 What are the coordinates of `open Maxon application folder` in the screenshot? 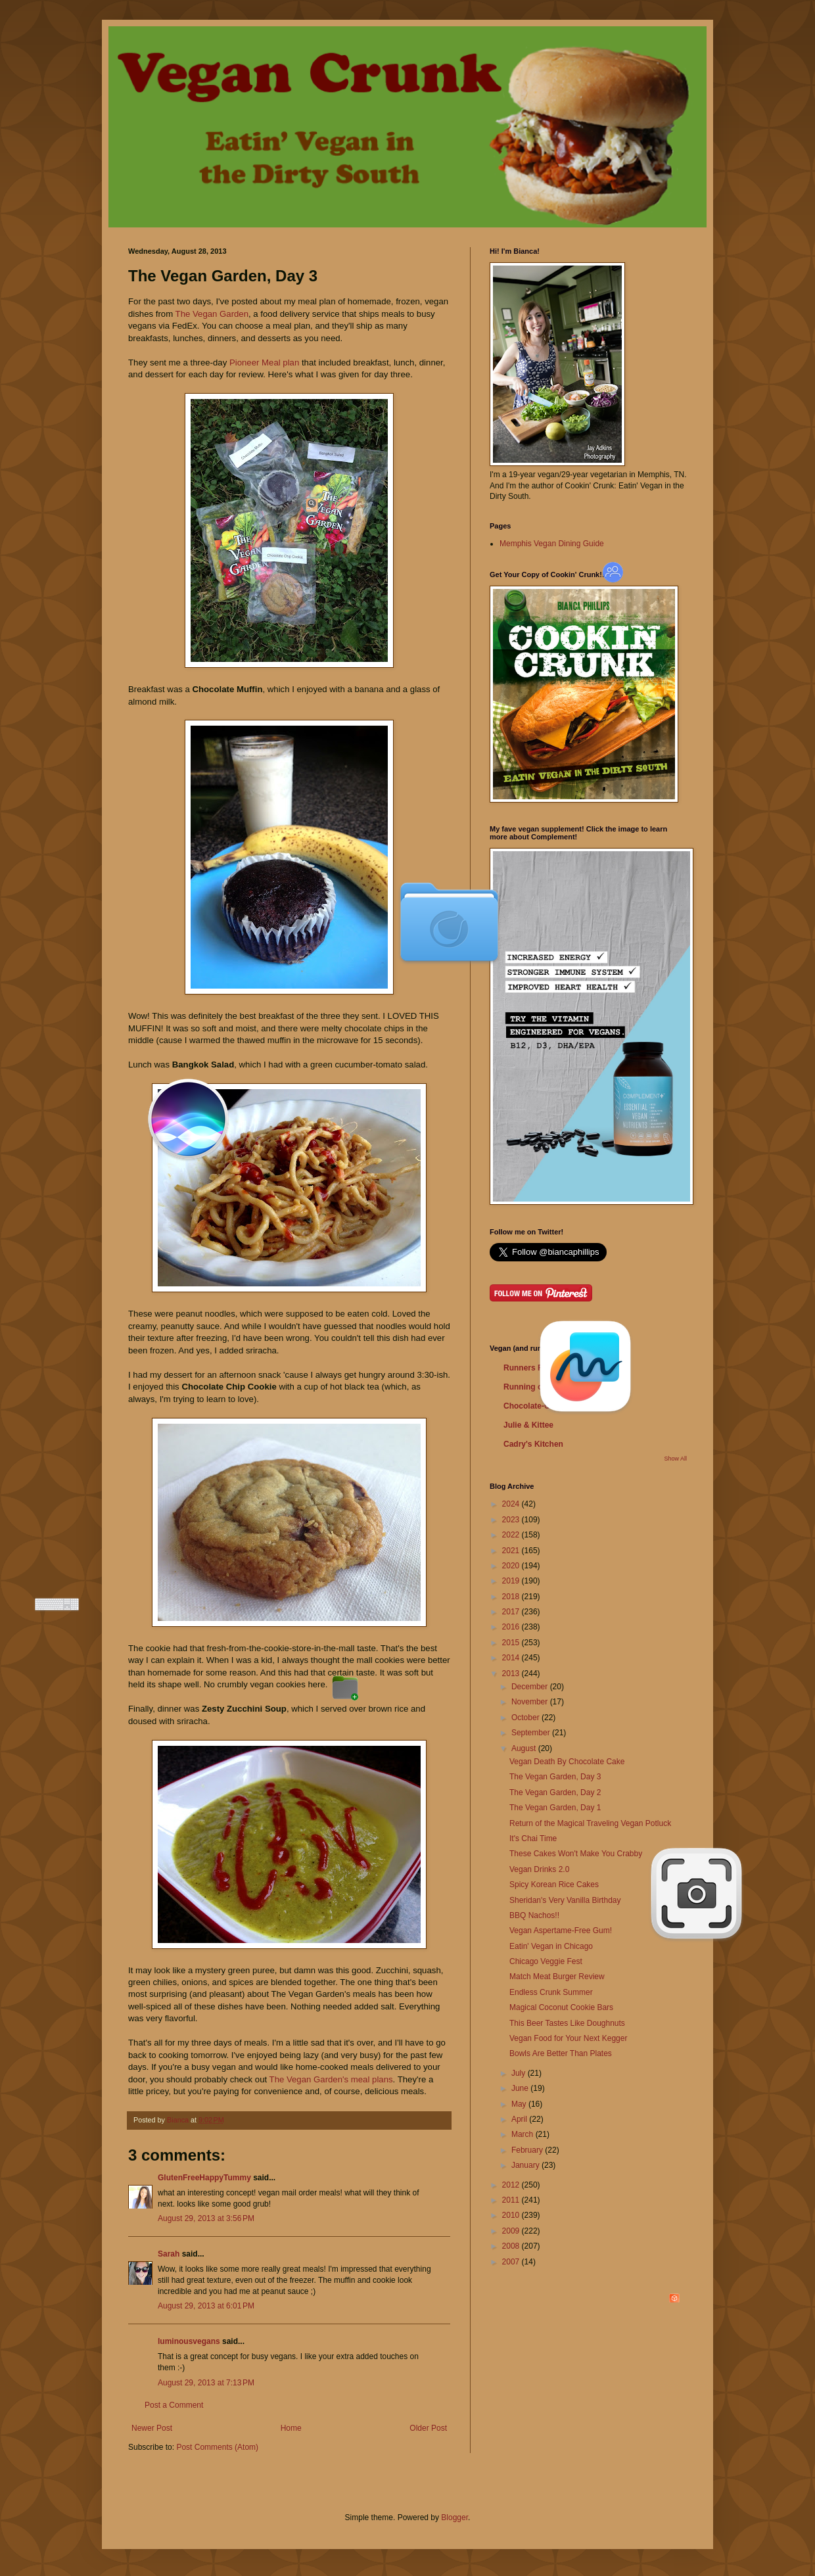 It's located at (449, 922).